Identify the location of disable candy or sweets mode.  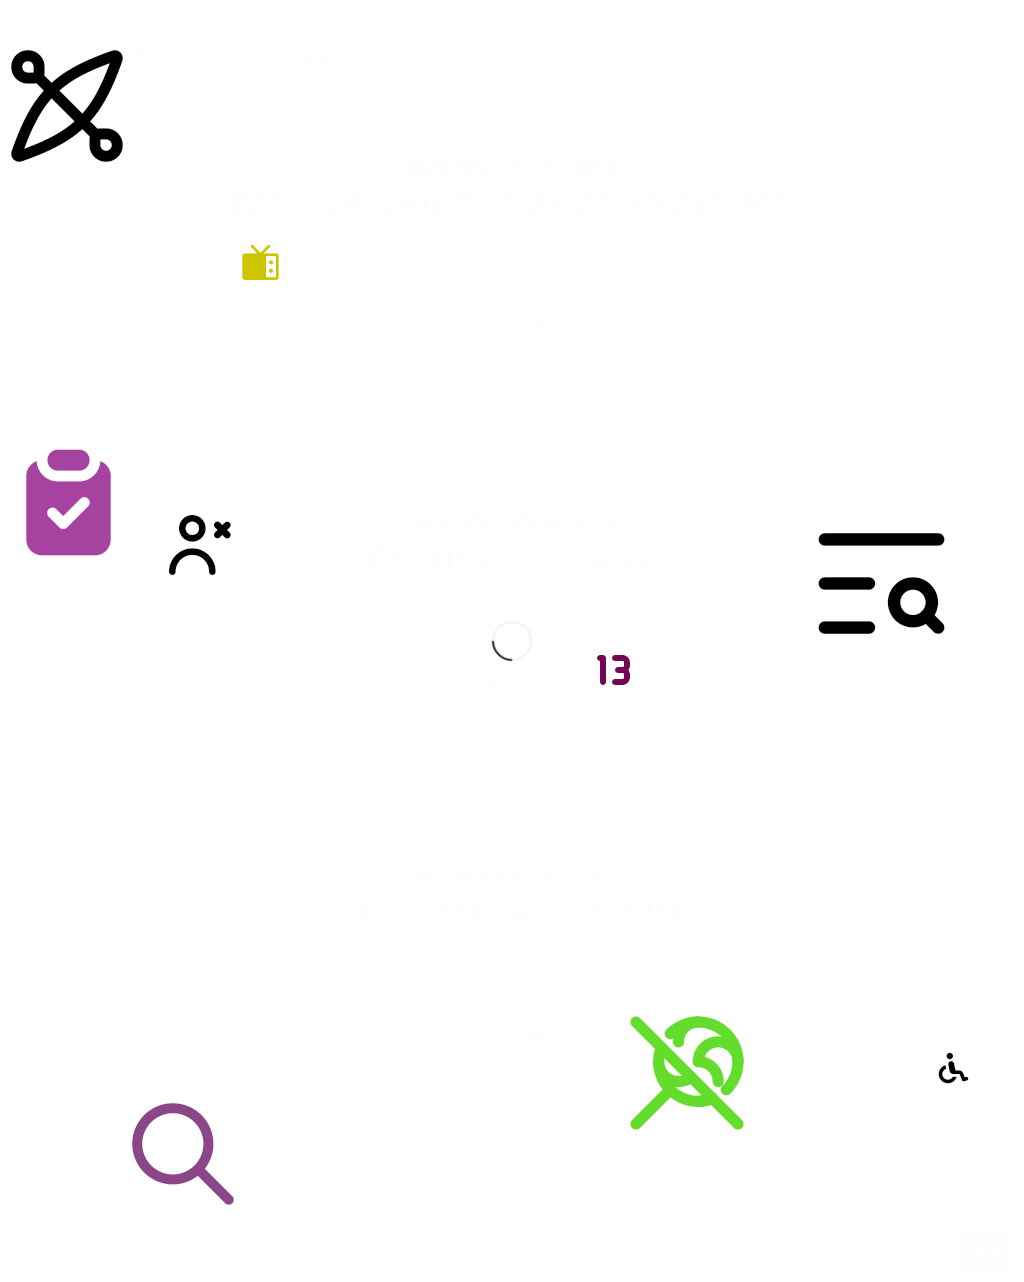
(687, 1073).